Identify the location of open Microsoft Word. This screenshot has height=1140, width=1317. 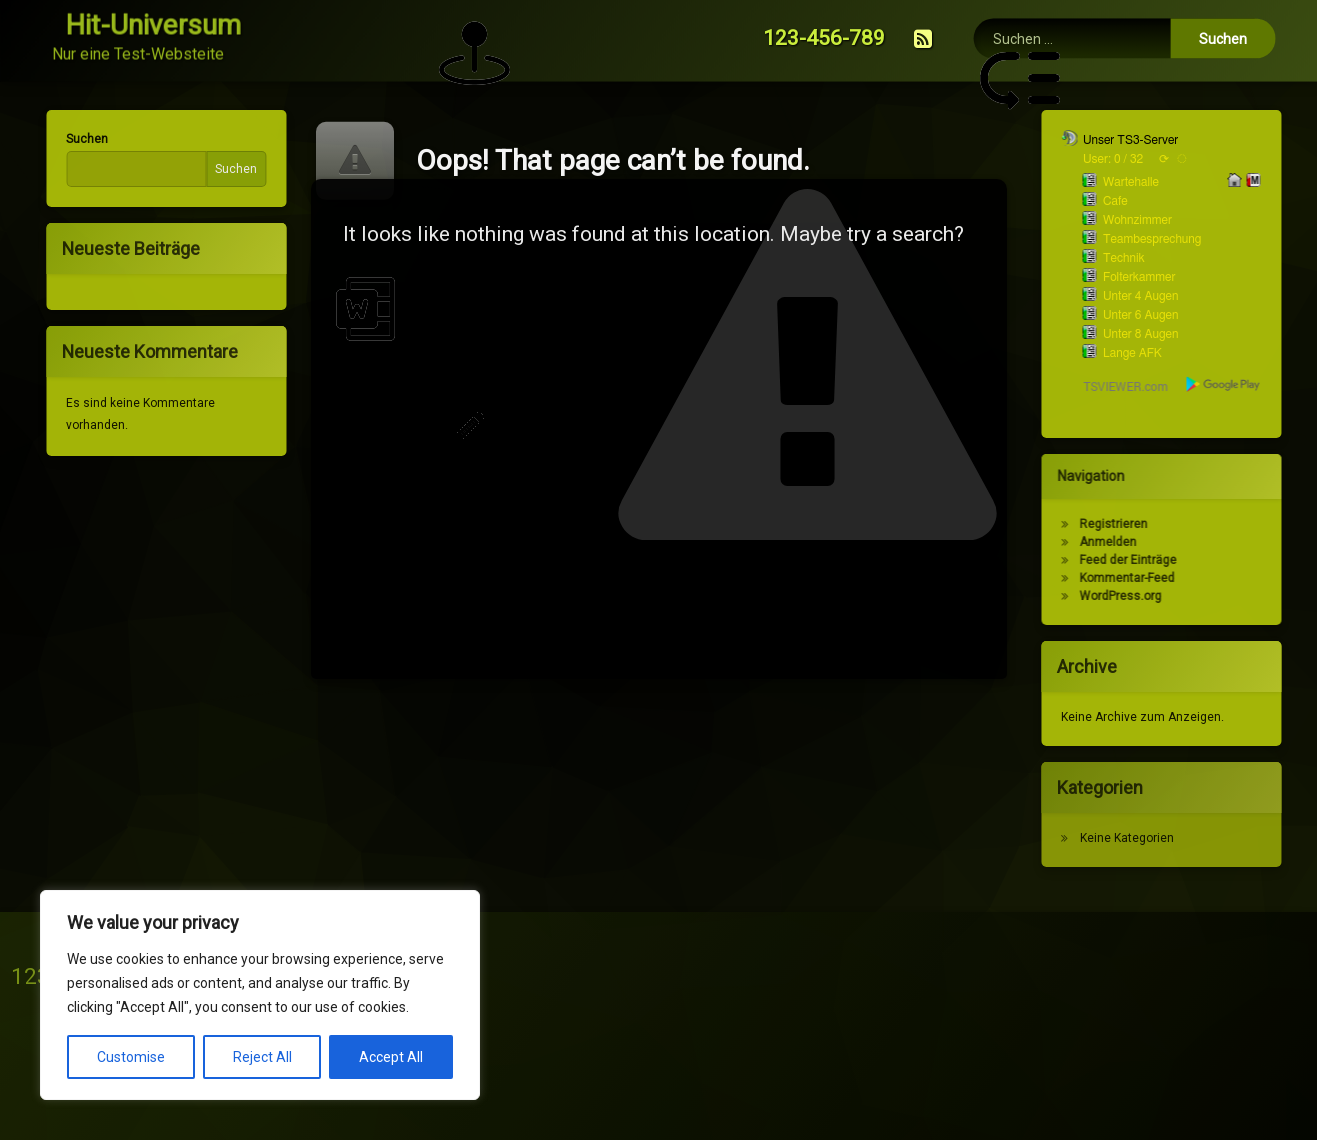
(368, 309).